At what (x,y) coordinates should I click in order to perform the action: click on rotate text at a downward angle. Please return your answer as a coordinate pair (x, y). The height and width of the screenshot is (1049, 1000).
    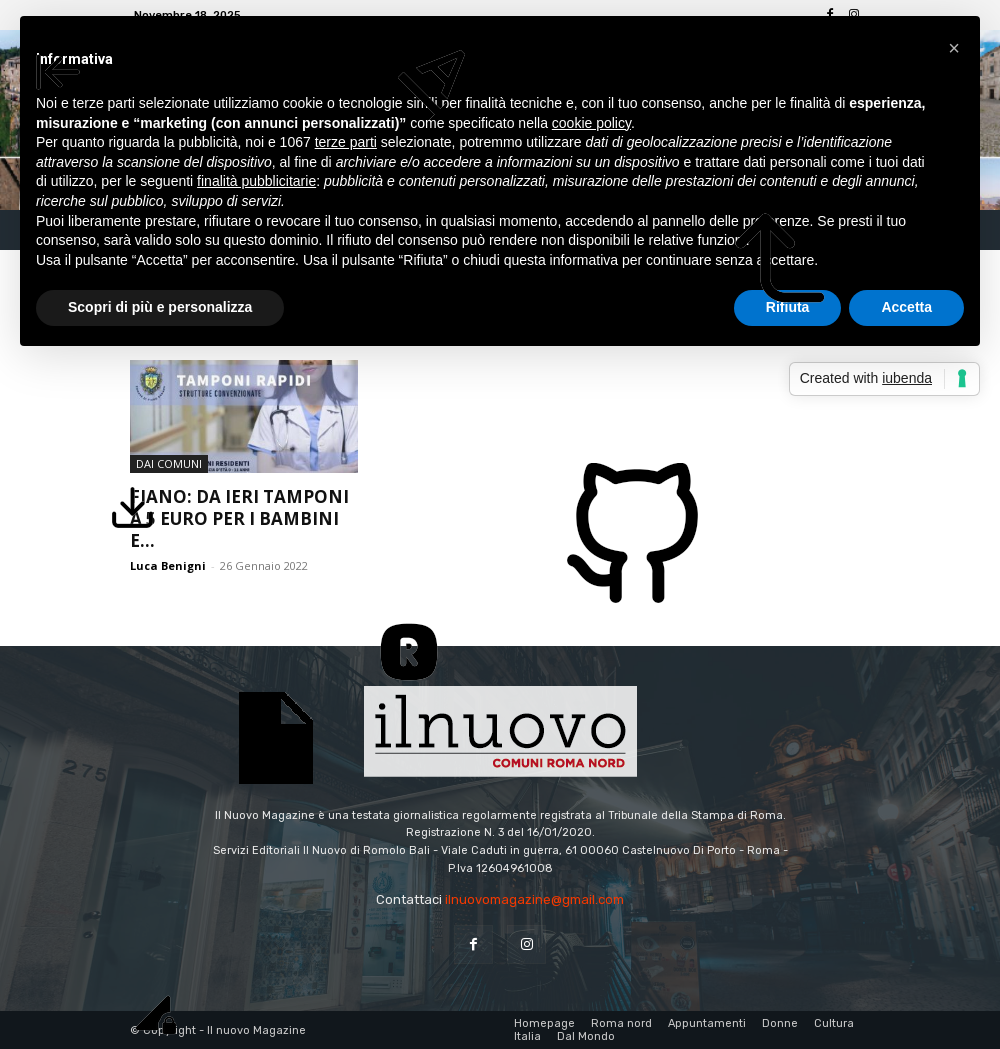
    Looking at the image, I should click on (434, 84).